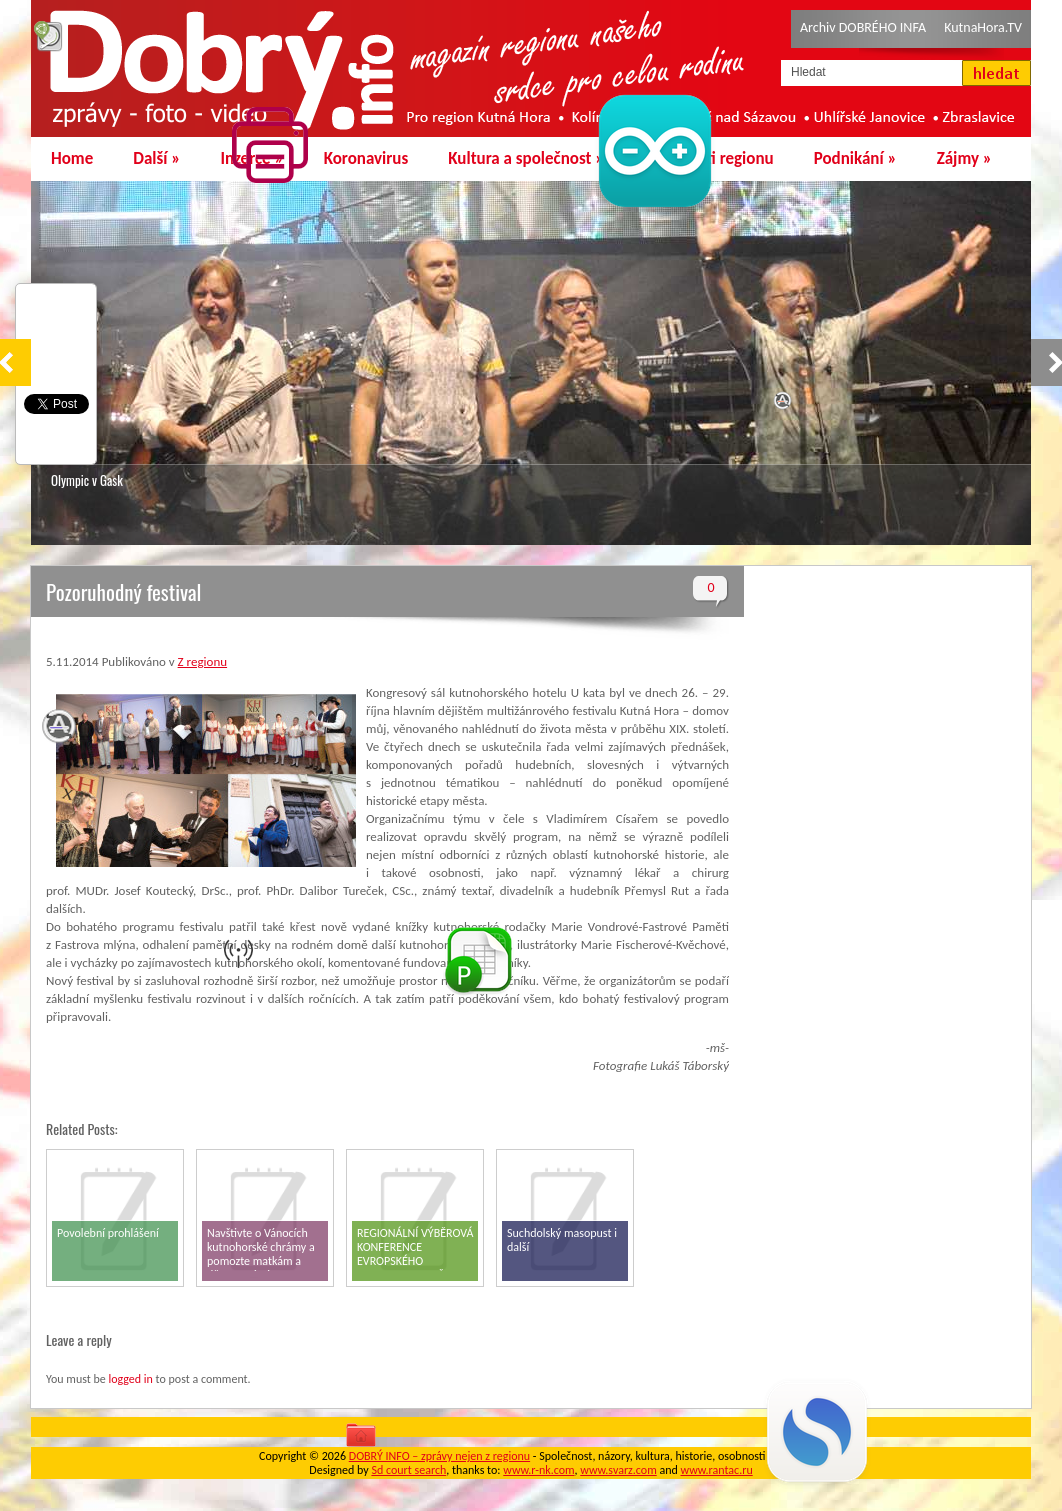 This screenshot has width=1062, height=1511. I want to click on open the Arduino IDE application, so click(655, 151).